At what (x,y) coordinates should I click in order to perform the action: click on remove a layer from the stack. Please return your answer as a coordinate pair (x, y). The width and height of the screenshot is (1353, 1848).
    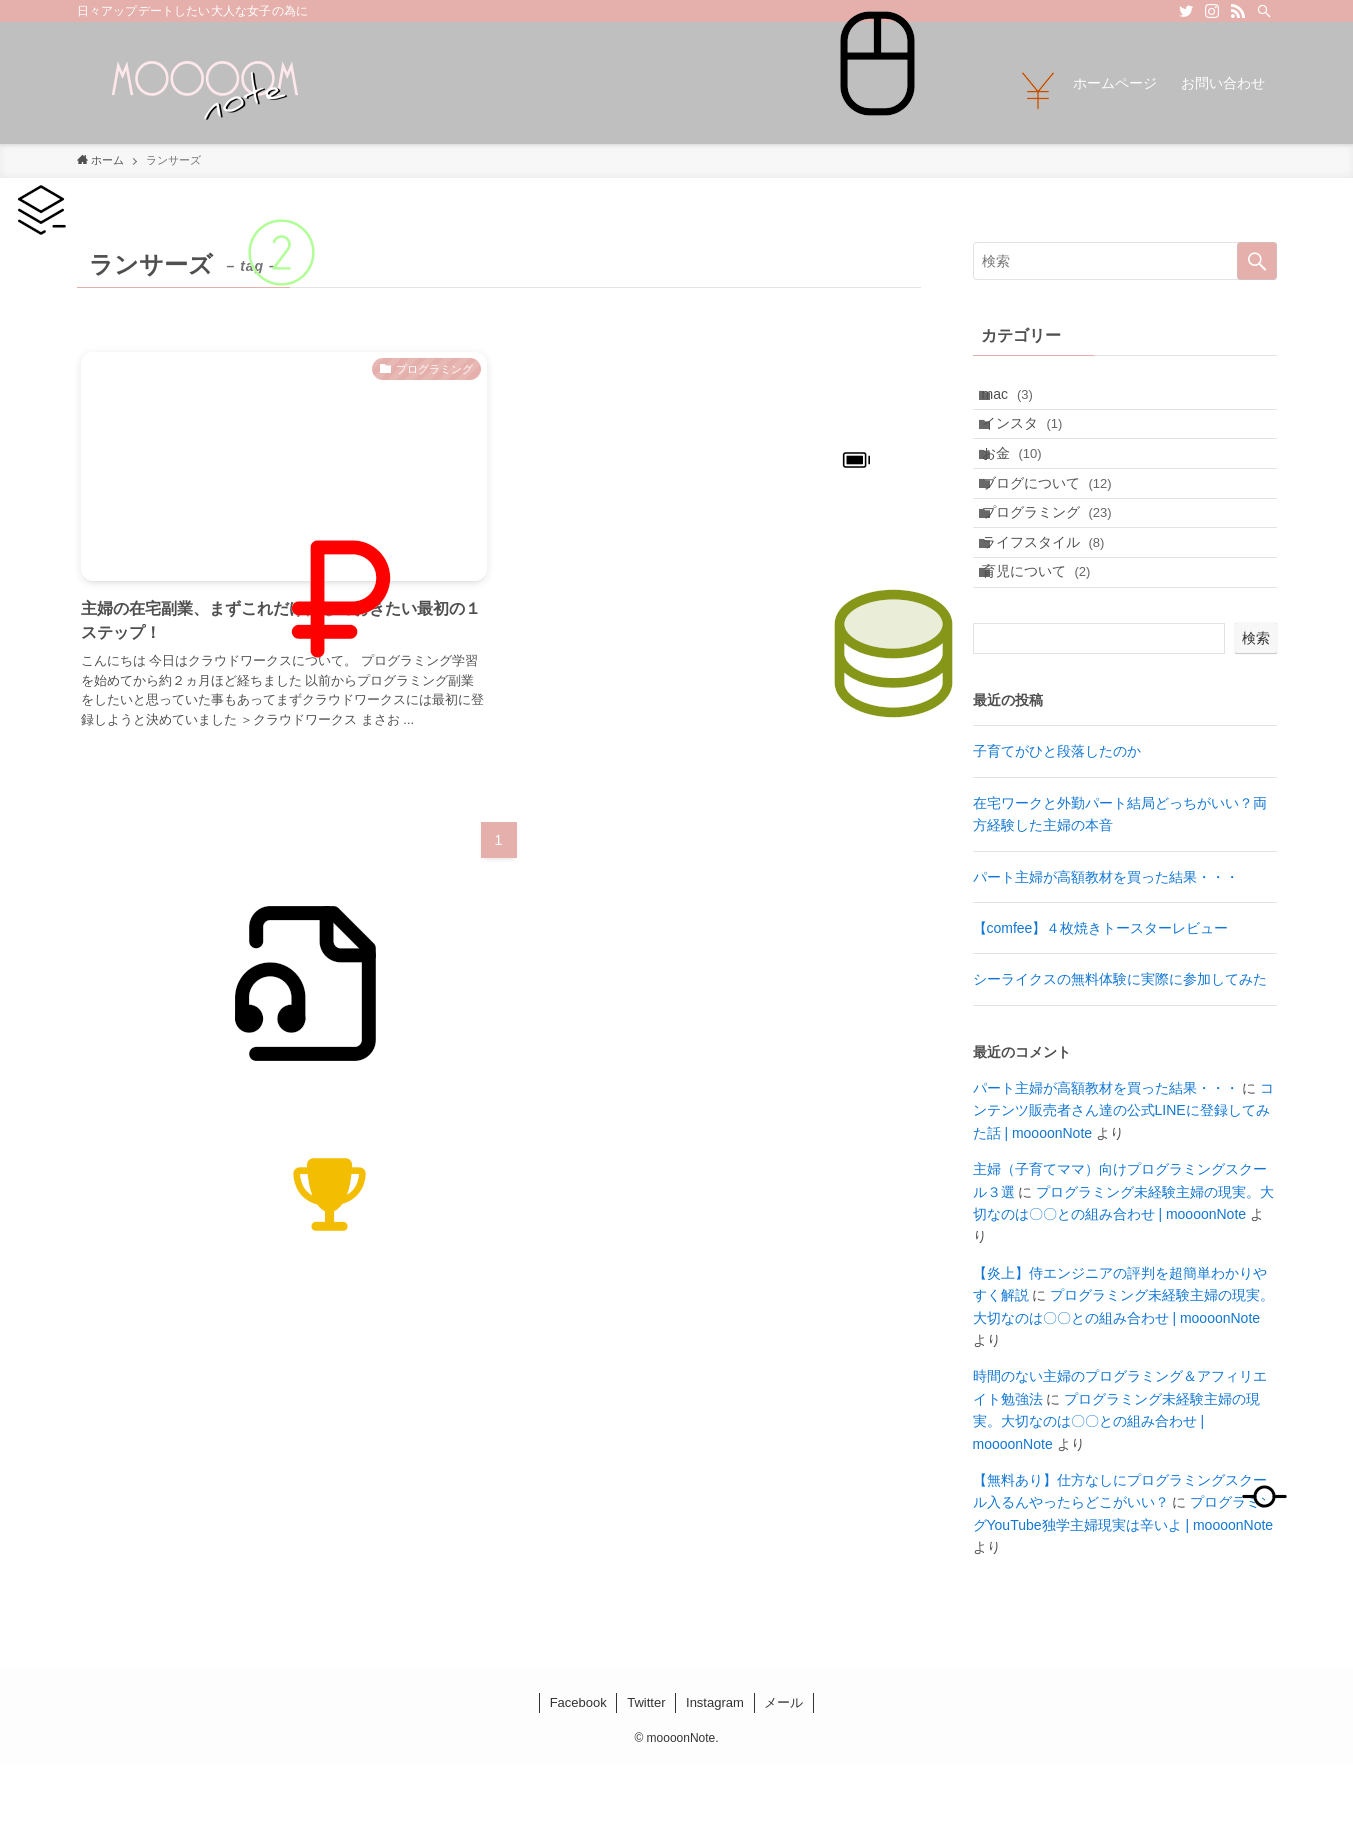
    Looking at the image, I should click on (41, 210).